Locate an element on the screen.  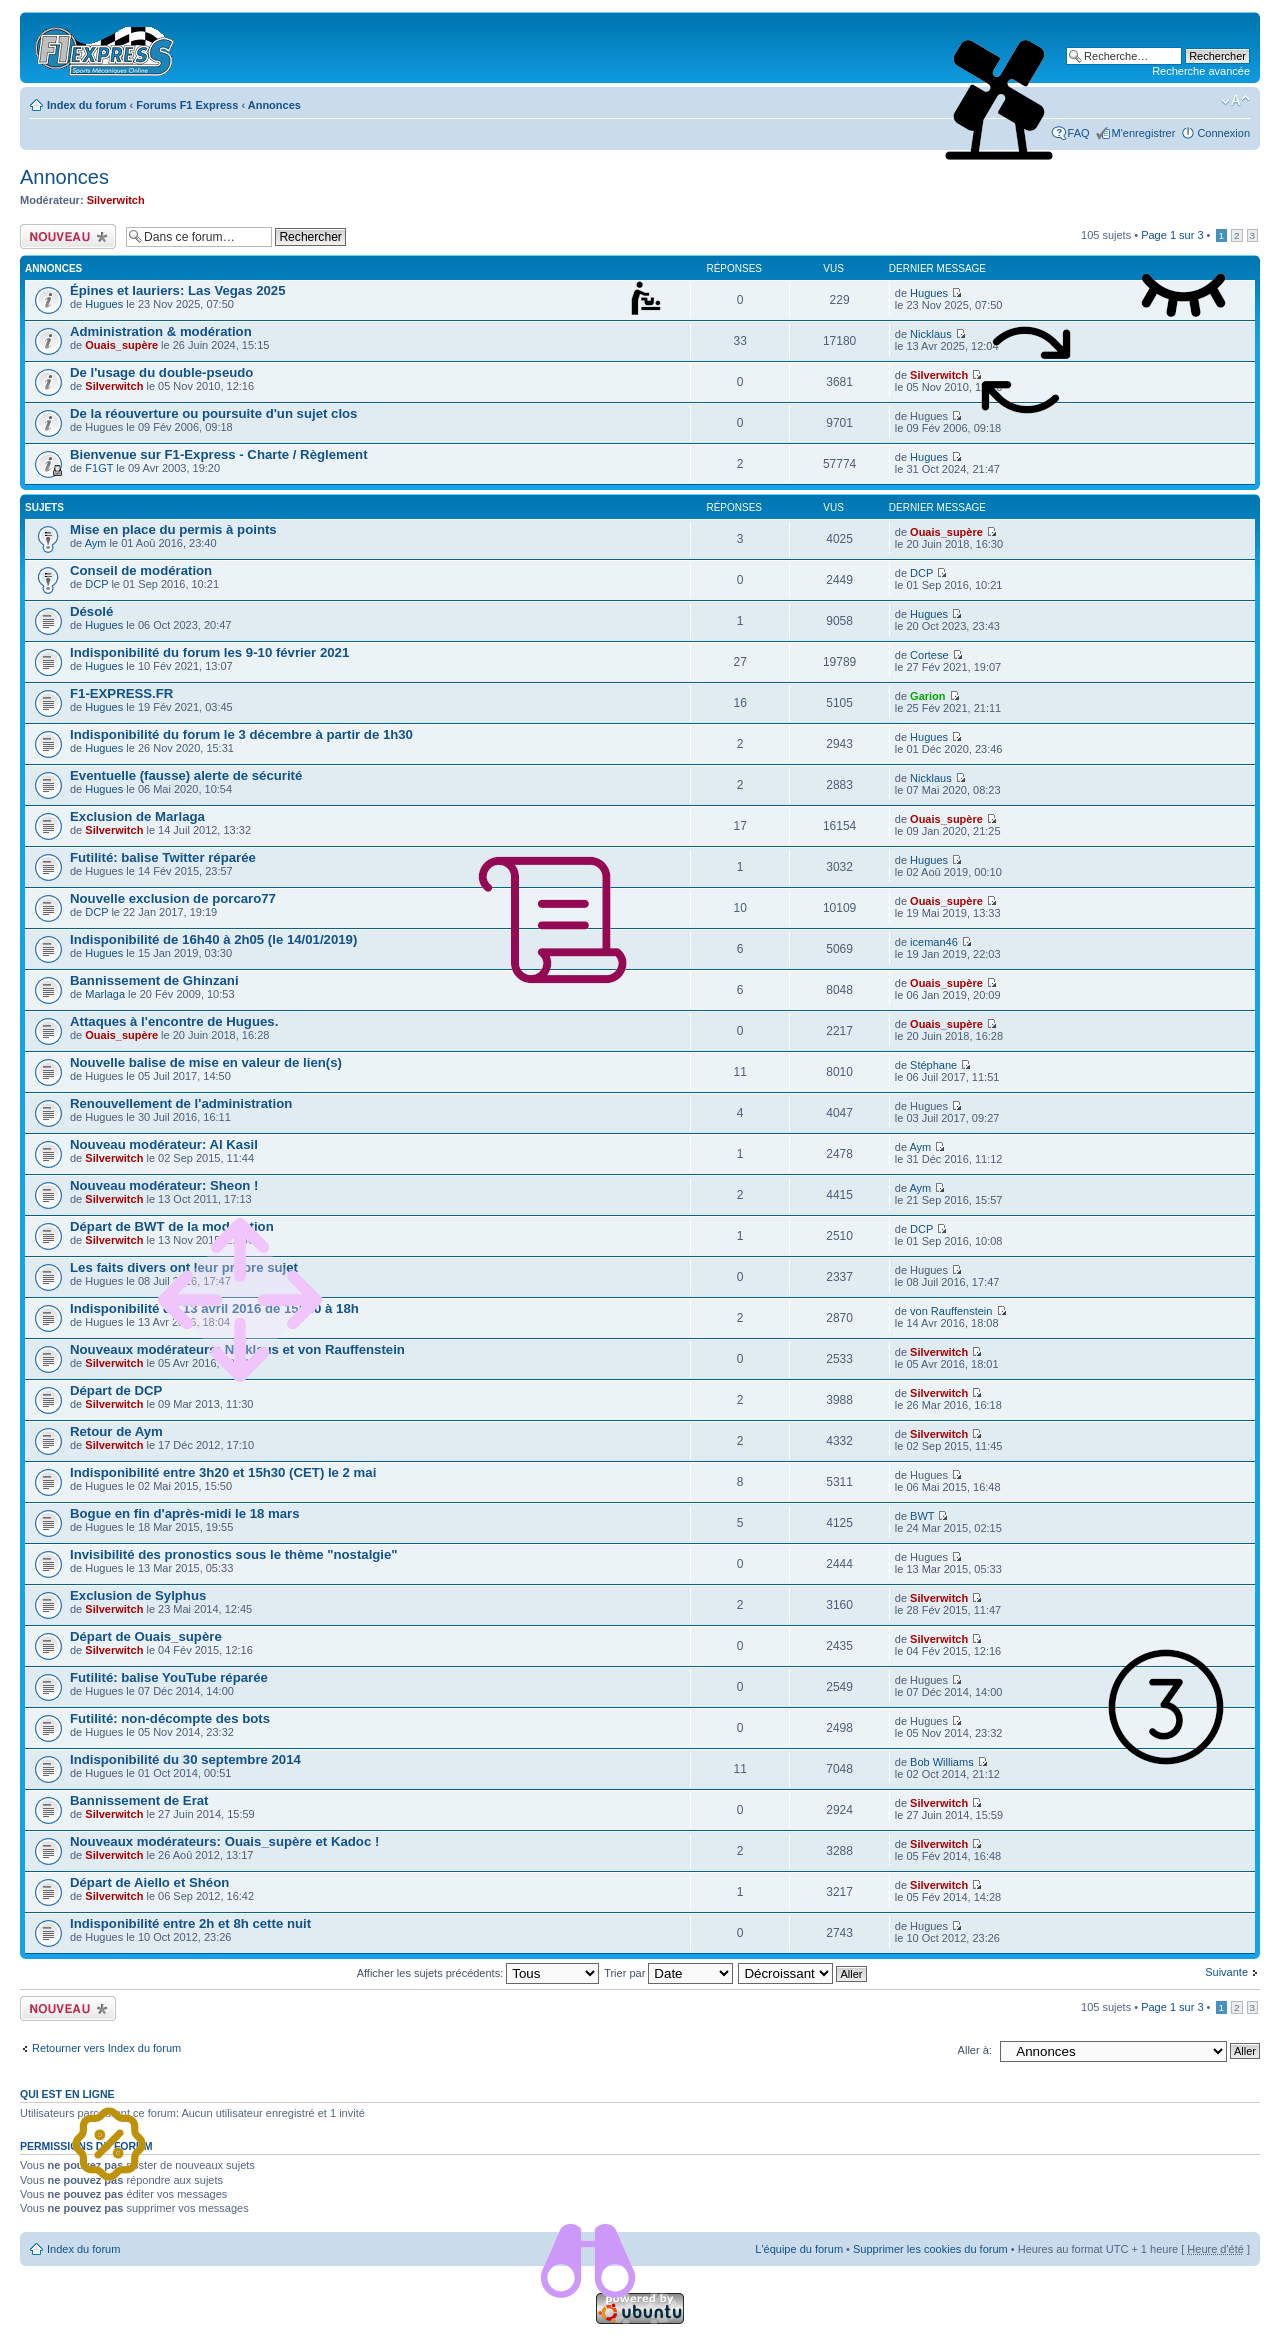
step 3 in a multi-step process is located at coordinates (1166, 1707).